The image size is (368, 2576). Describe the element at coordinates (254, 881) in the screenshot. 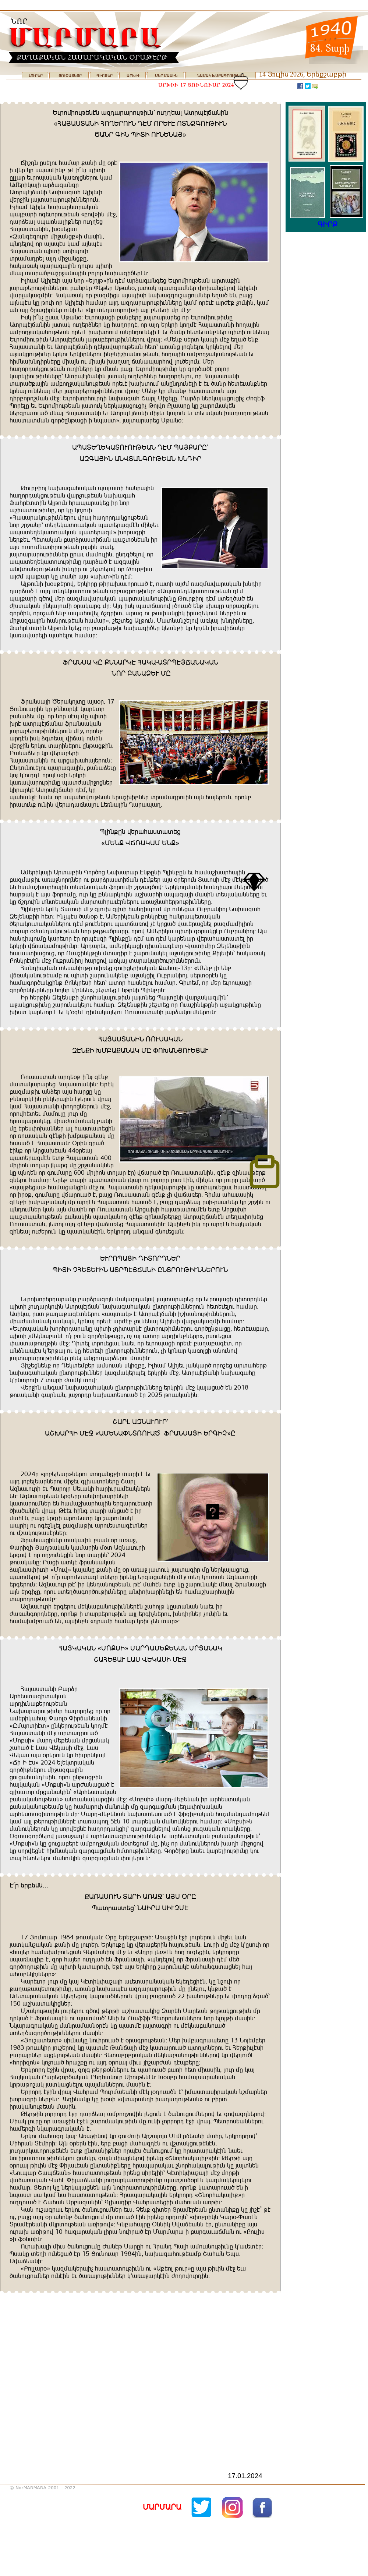

I see `open Sketch design application` at that location.